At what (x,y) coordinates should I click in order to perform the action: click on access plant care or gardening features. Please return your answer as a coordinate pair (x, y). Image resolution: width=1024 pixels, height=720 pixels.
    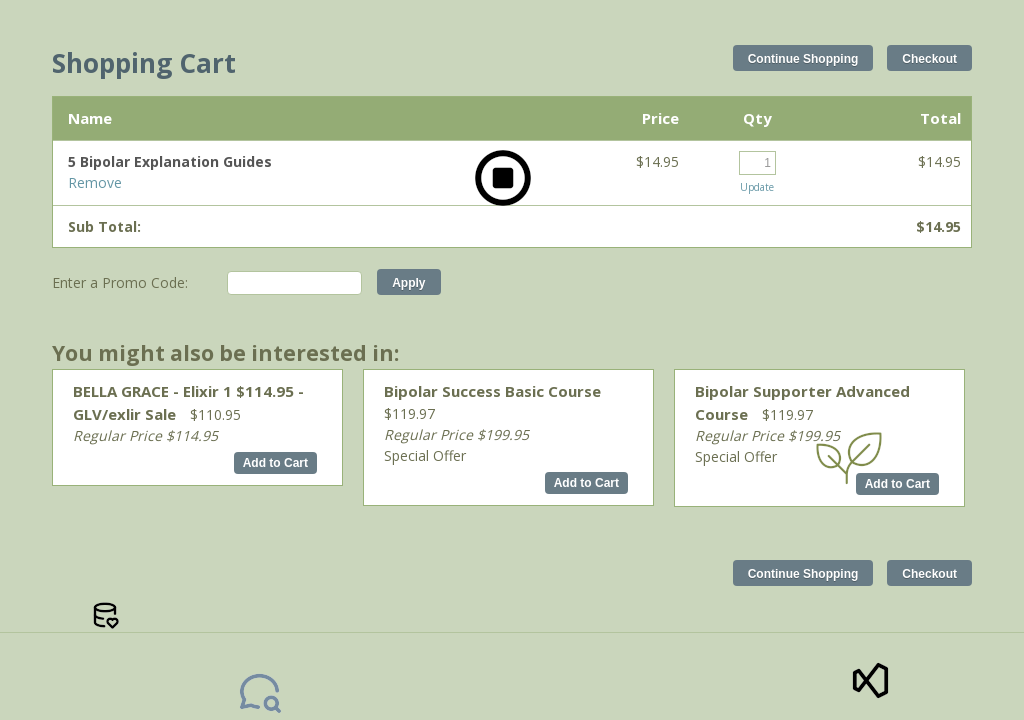
    Looking at the image, I should click on (849, 456).